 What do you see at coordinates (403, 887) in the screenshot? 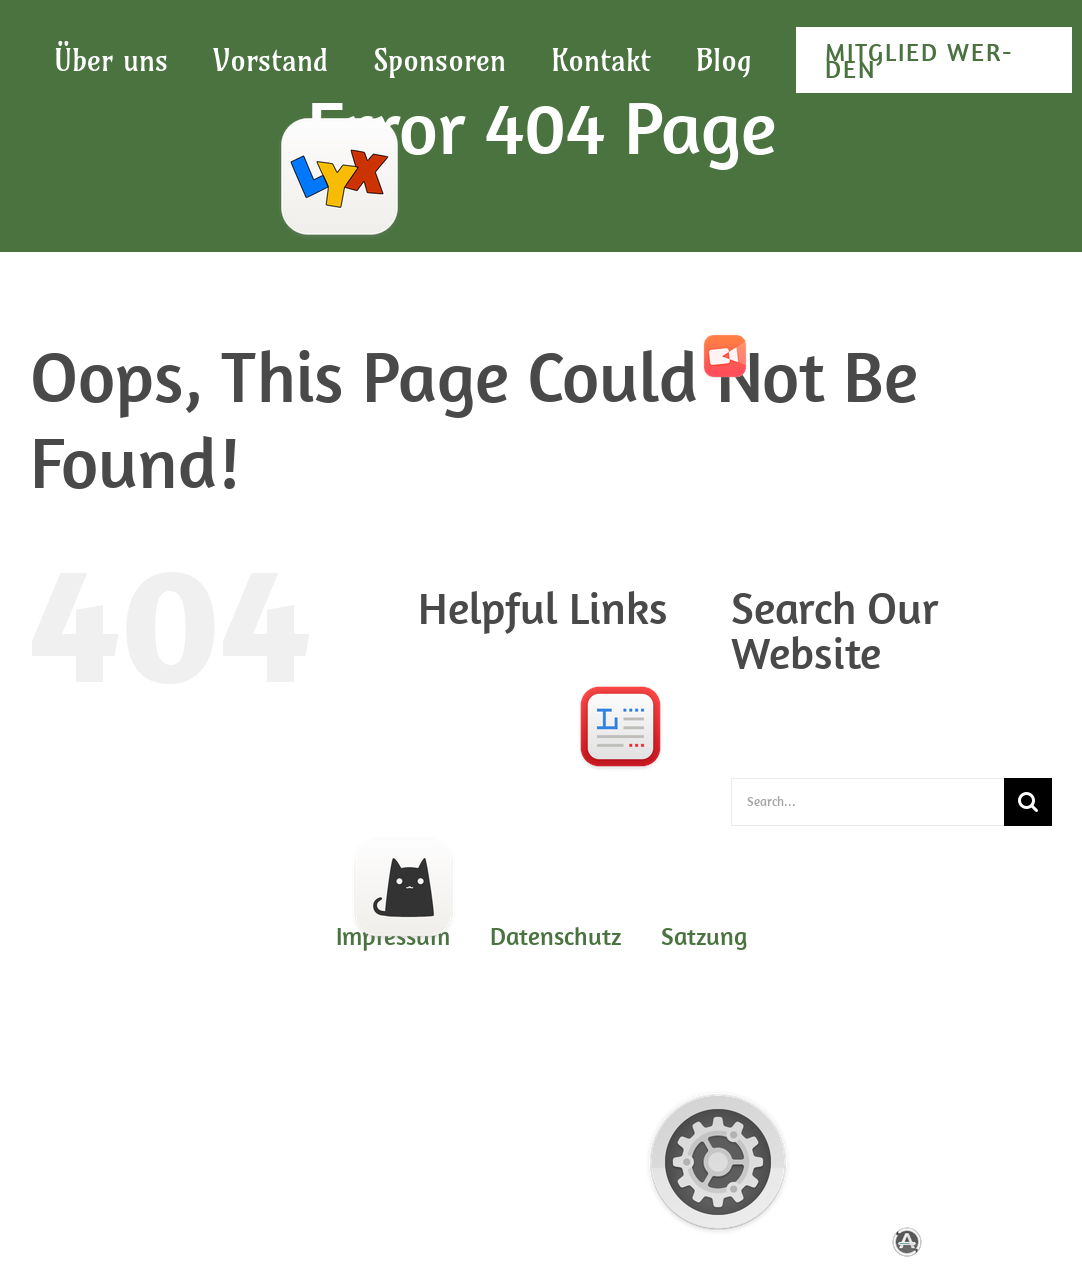
I see `open the Clash proxy app` at bounding box center [403, 887].